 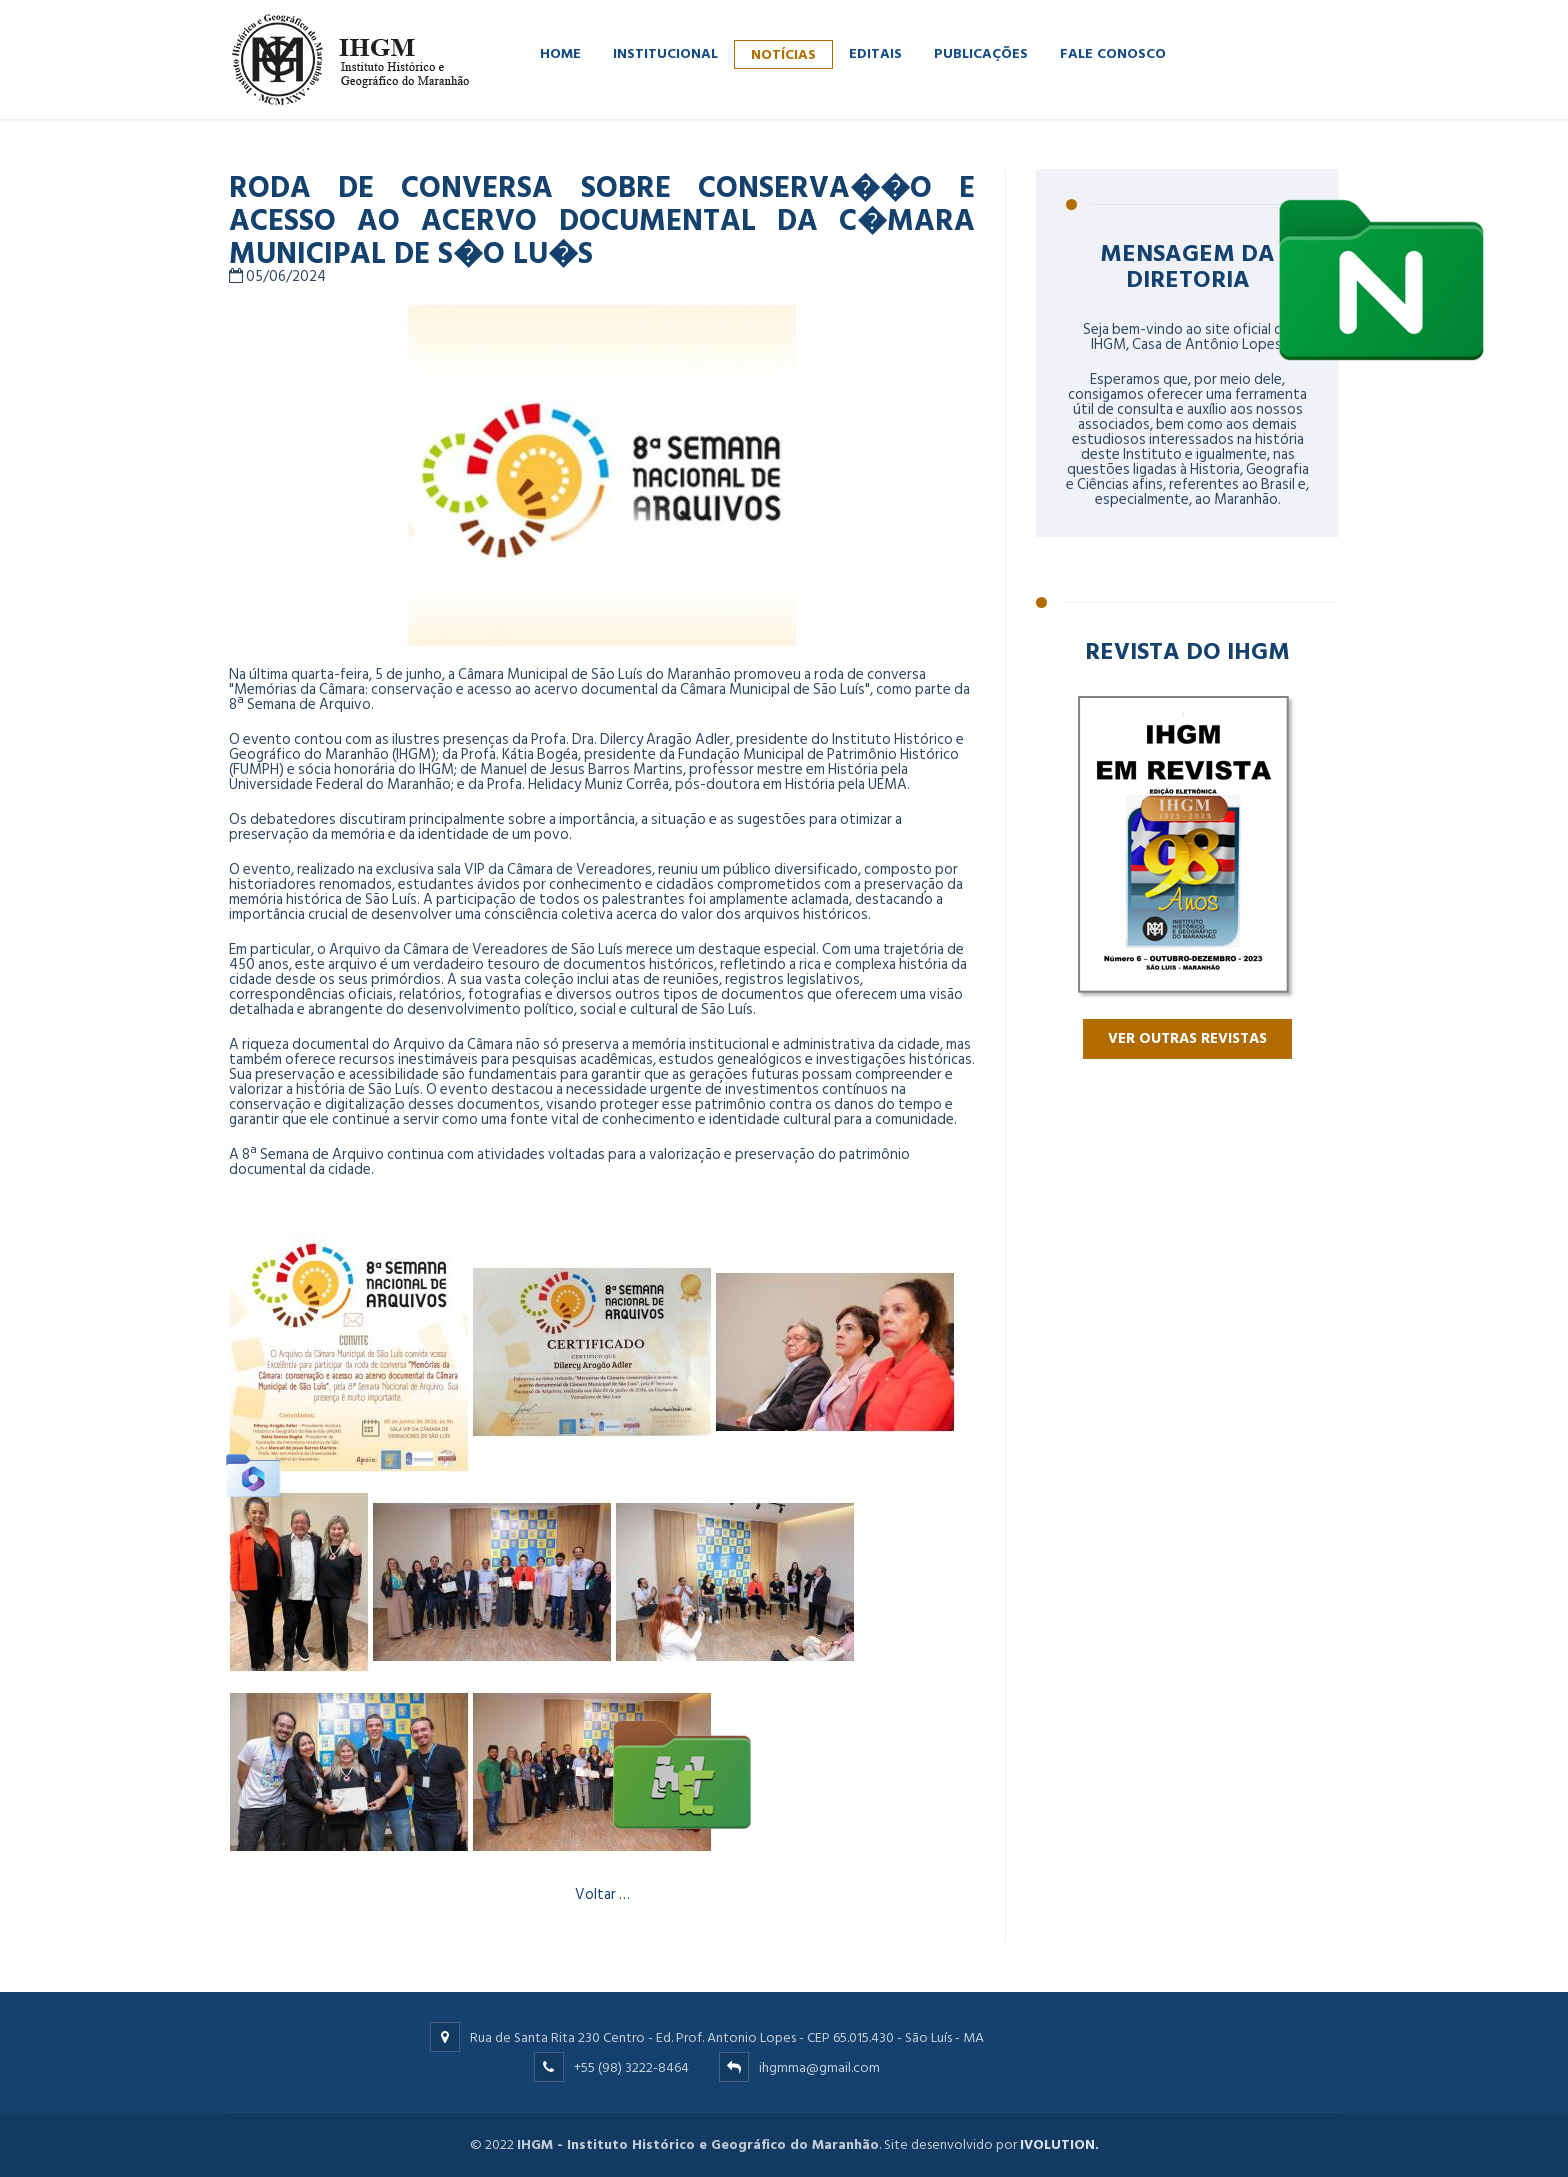 What do you see at coordinates (681, 1778) in the screenshot?
I see `open mcreator project files folder` at bounding box center [681, 1778].